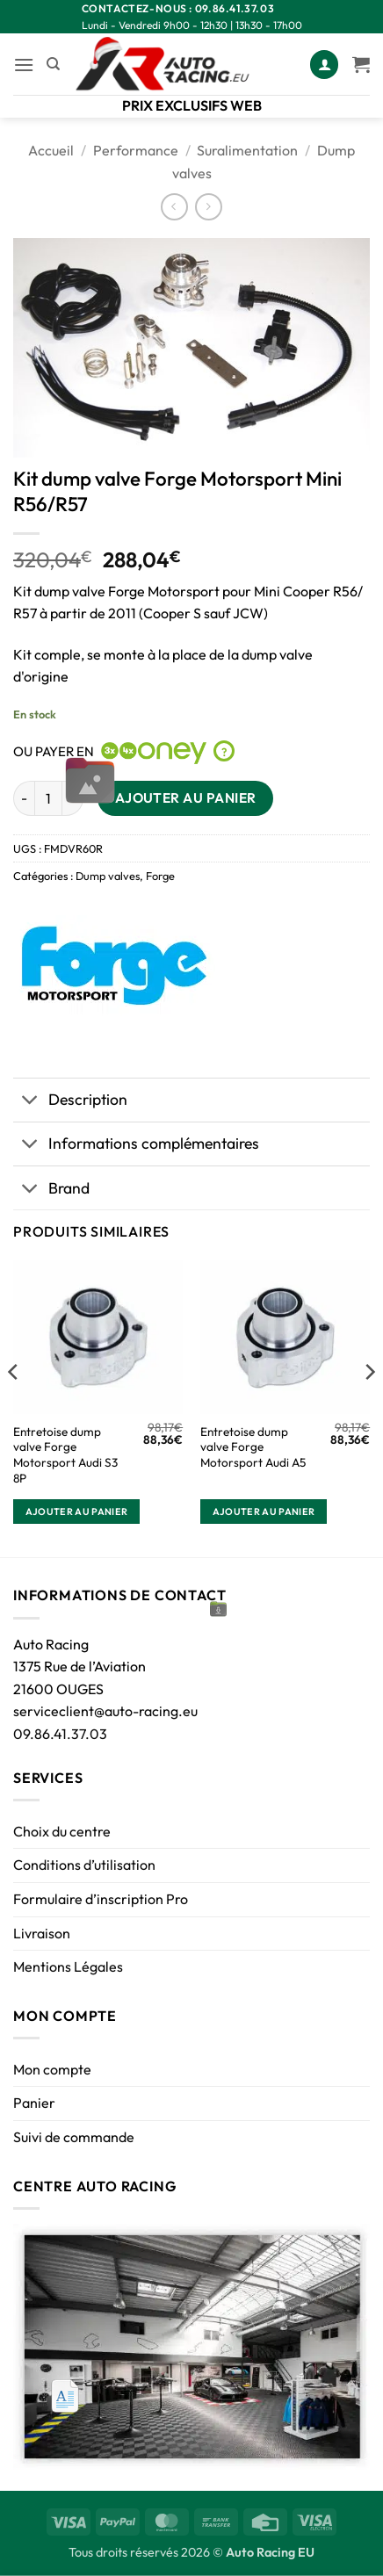 The image size is (383, 2576). I want to click on open your pictures folder, so click(90, 780).